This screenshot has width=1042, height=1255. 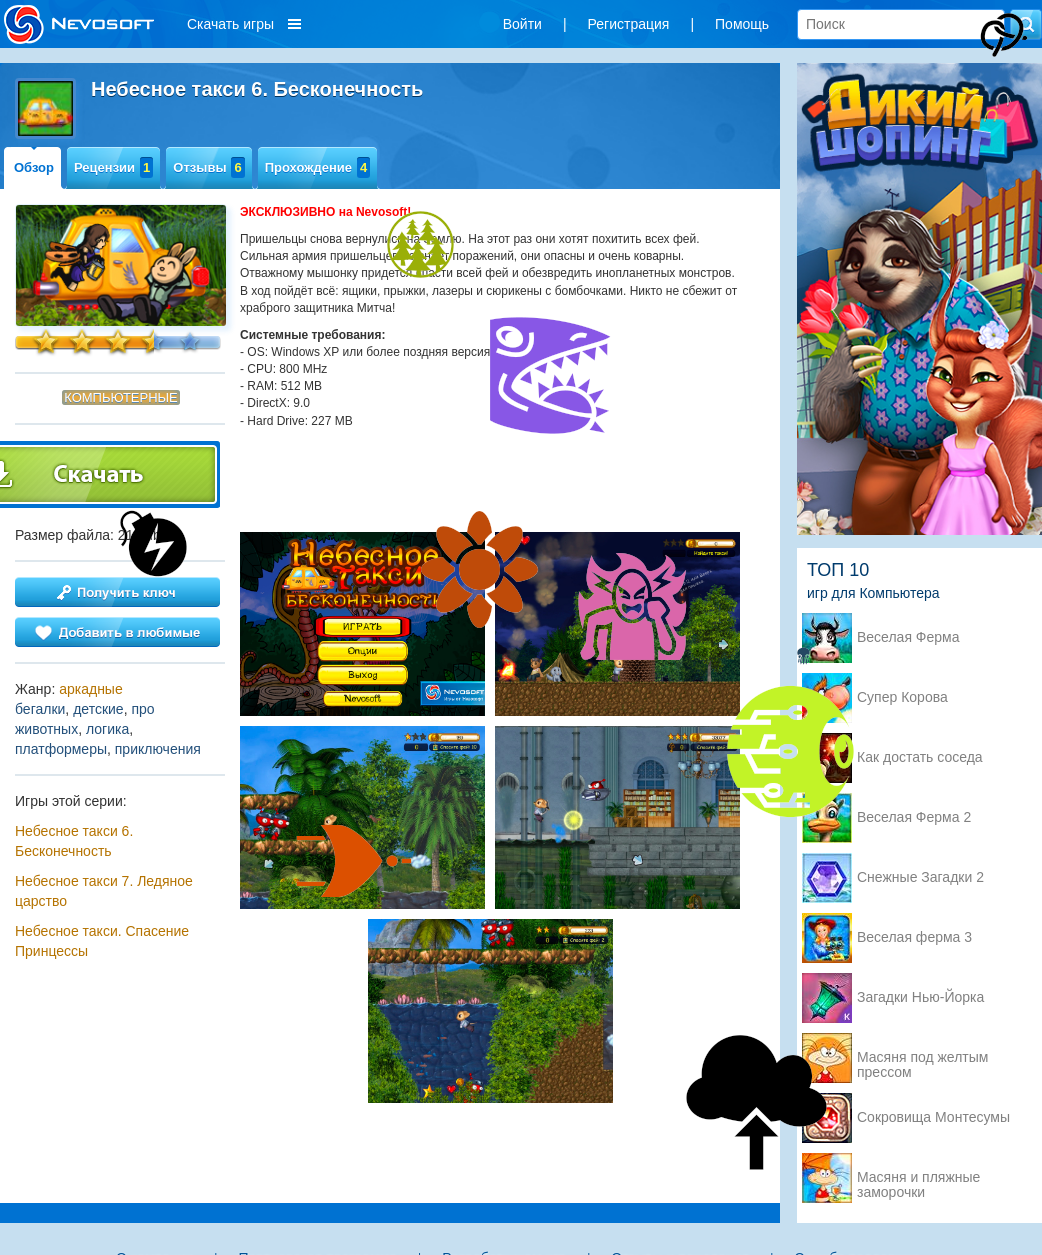 I want to click on explore forest or nature areas in-game, so click(x=420, y=244).